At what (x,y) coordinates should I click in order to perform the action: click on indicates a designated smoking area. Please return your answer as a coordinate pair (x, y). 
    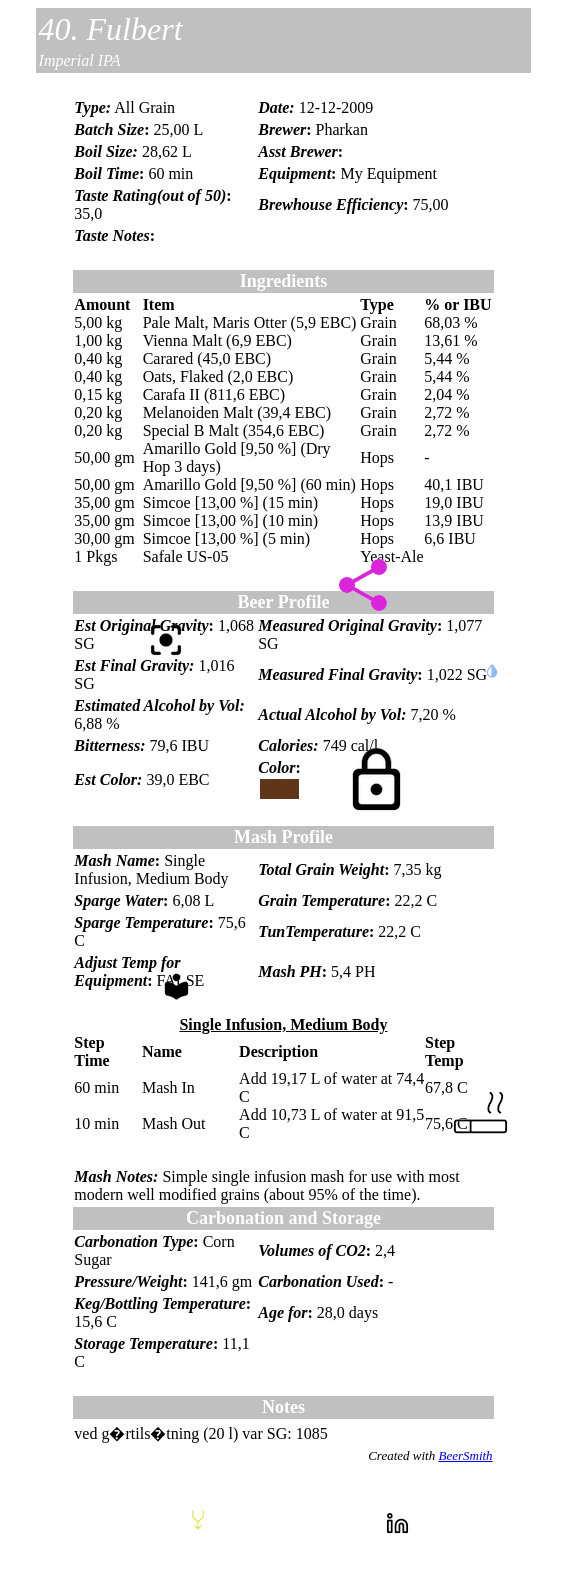
    Looking at the image, I should click on (480, 1118).